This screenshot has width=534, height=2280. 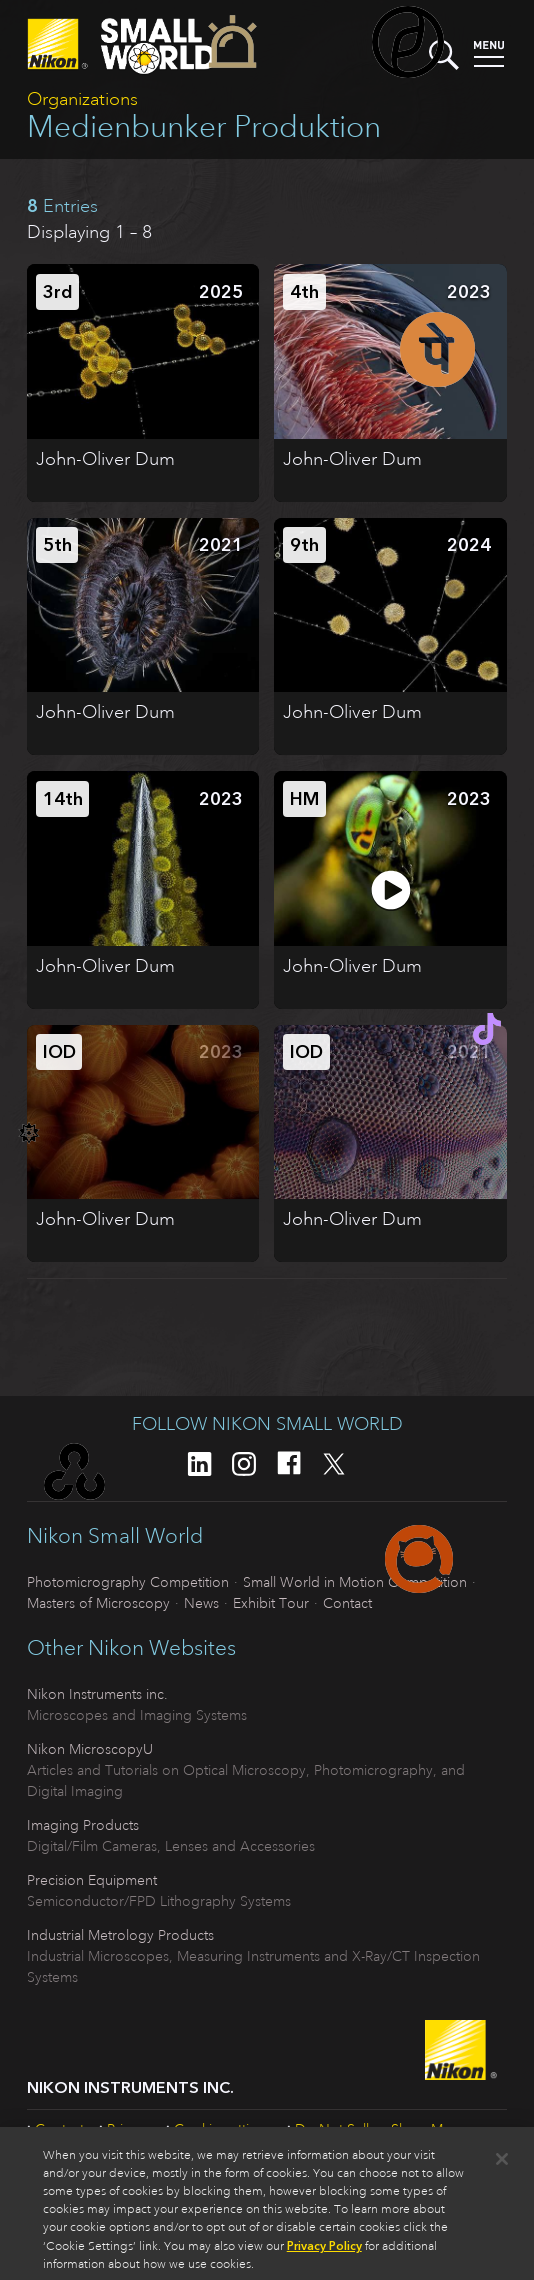 I want to click on open PhonePe payment app, so click(x=437, y=349).